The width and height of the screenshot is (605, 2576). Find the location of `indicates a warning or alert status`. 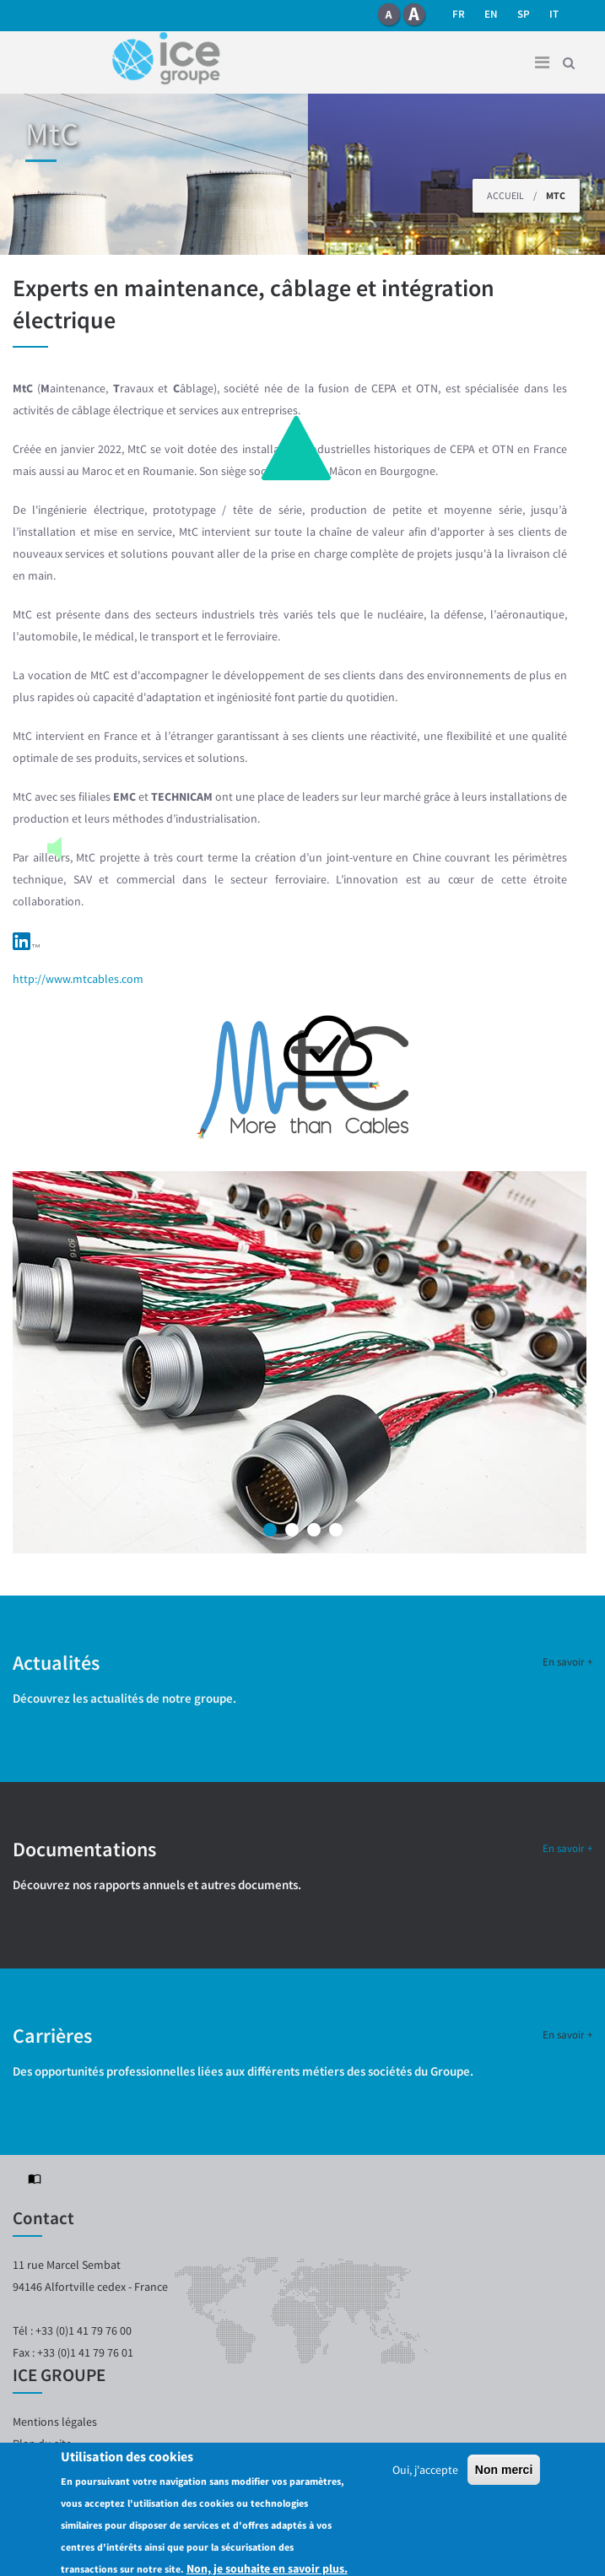

indicates a warning or alert status is located at coordinates (296, 448).